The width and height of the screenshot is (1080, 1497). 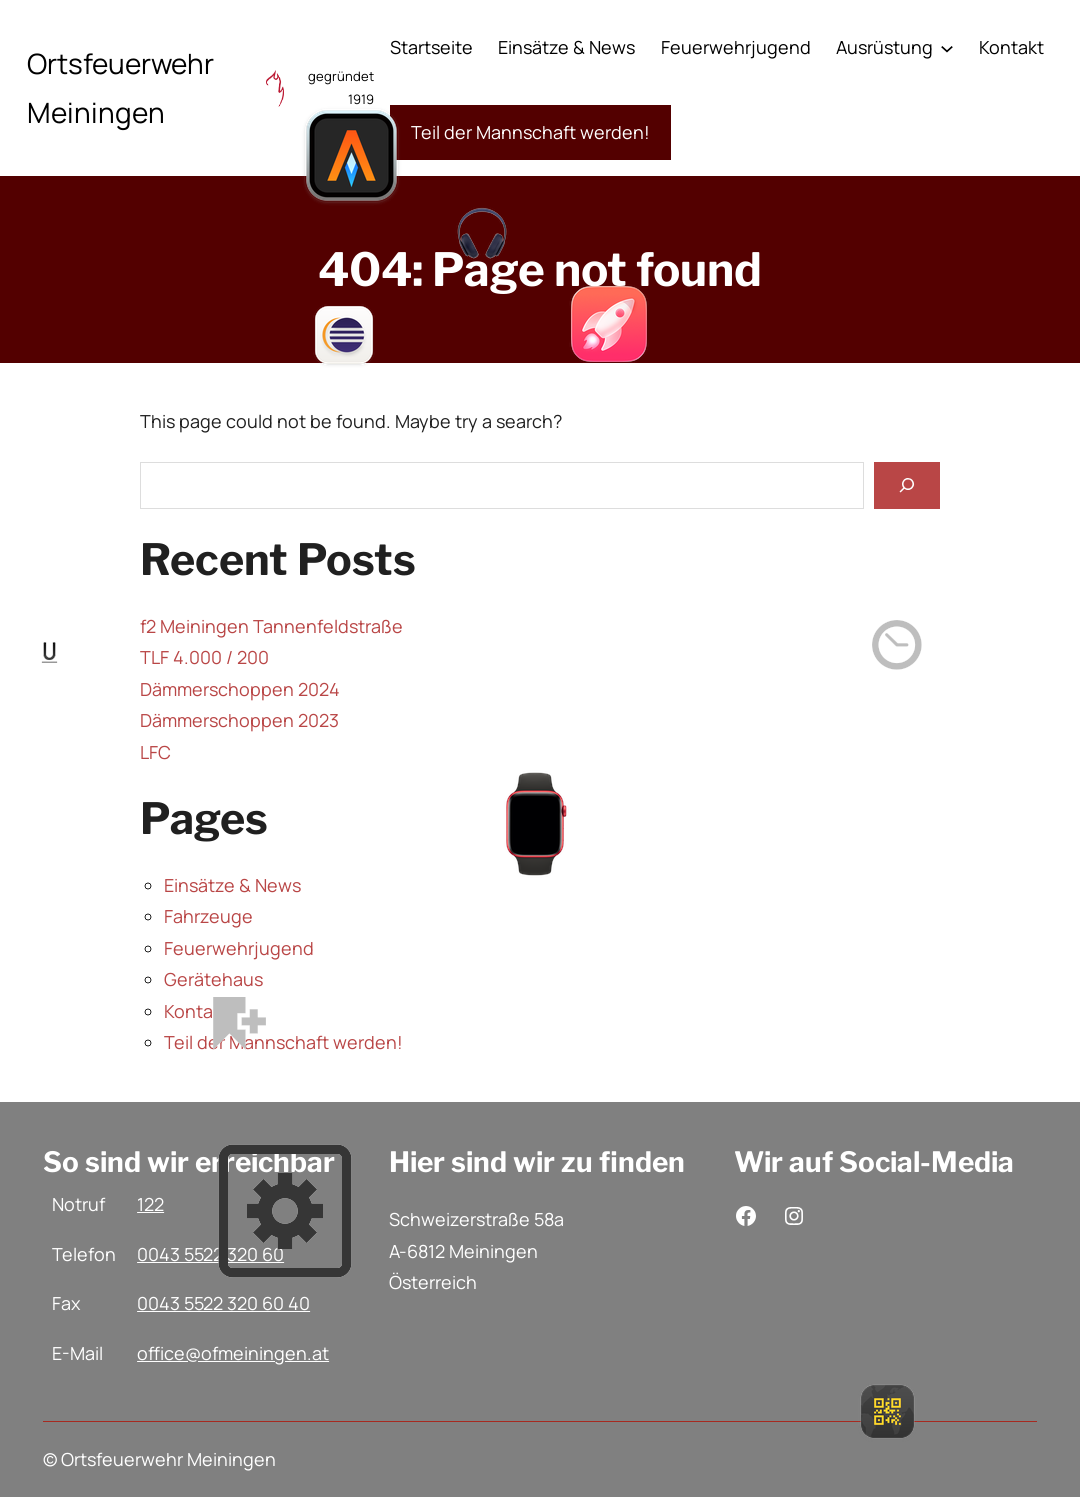 What do you see at coordinates (482, 234) in the screenshot?
I see `connect bluetooth headphones` at bounding box center [482, 234].